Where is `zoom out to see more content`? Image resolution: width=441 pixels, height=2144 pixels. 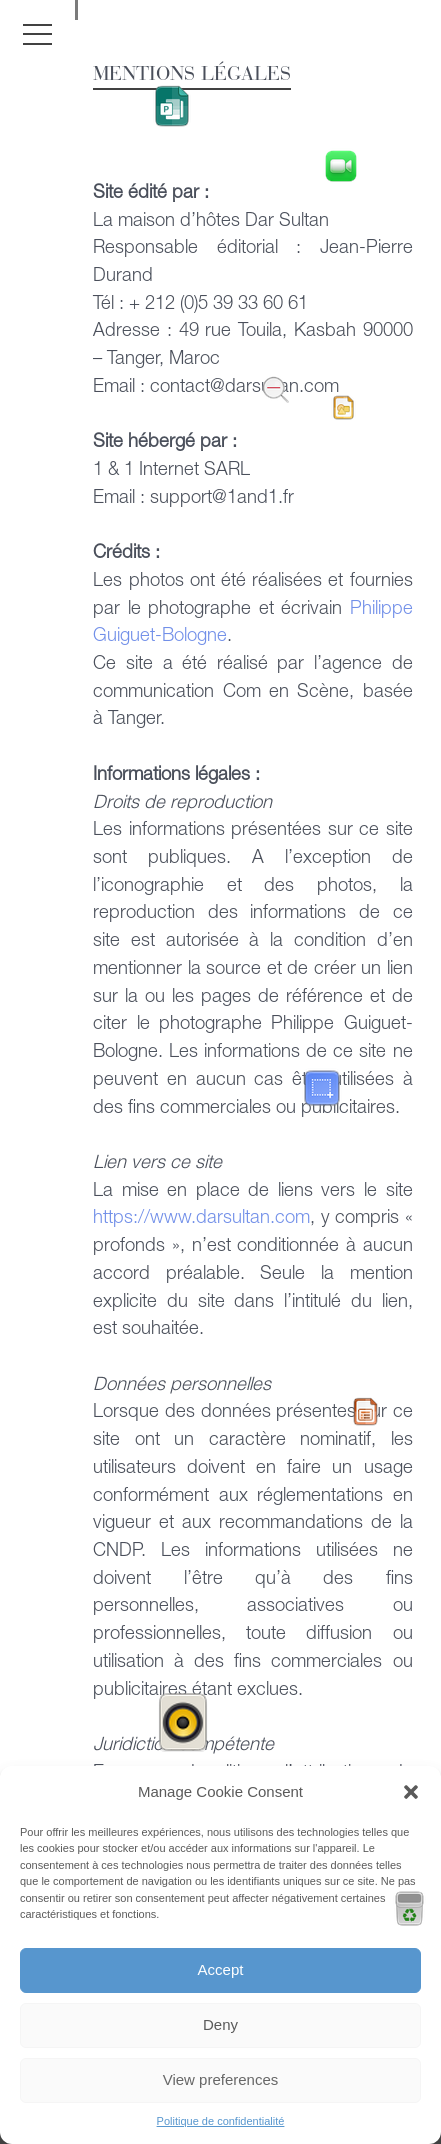
zoom out to see more content is located at coordinates (275, 389).